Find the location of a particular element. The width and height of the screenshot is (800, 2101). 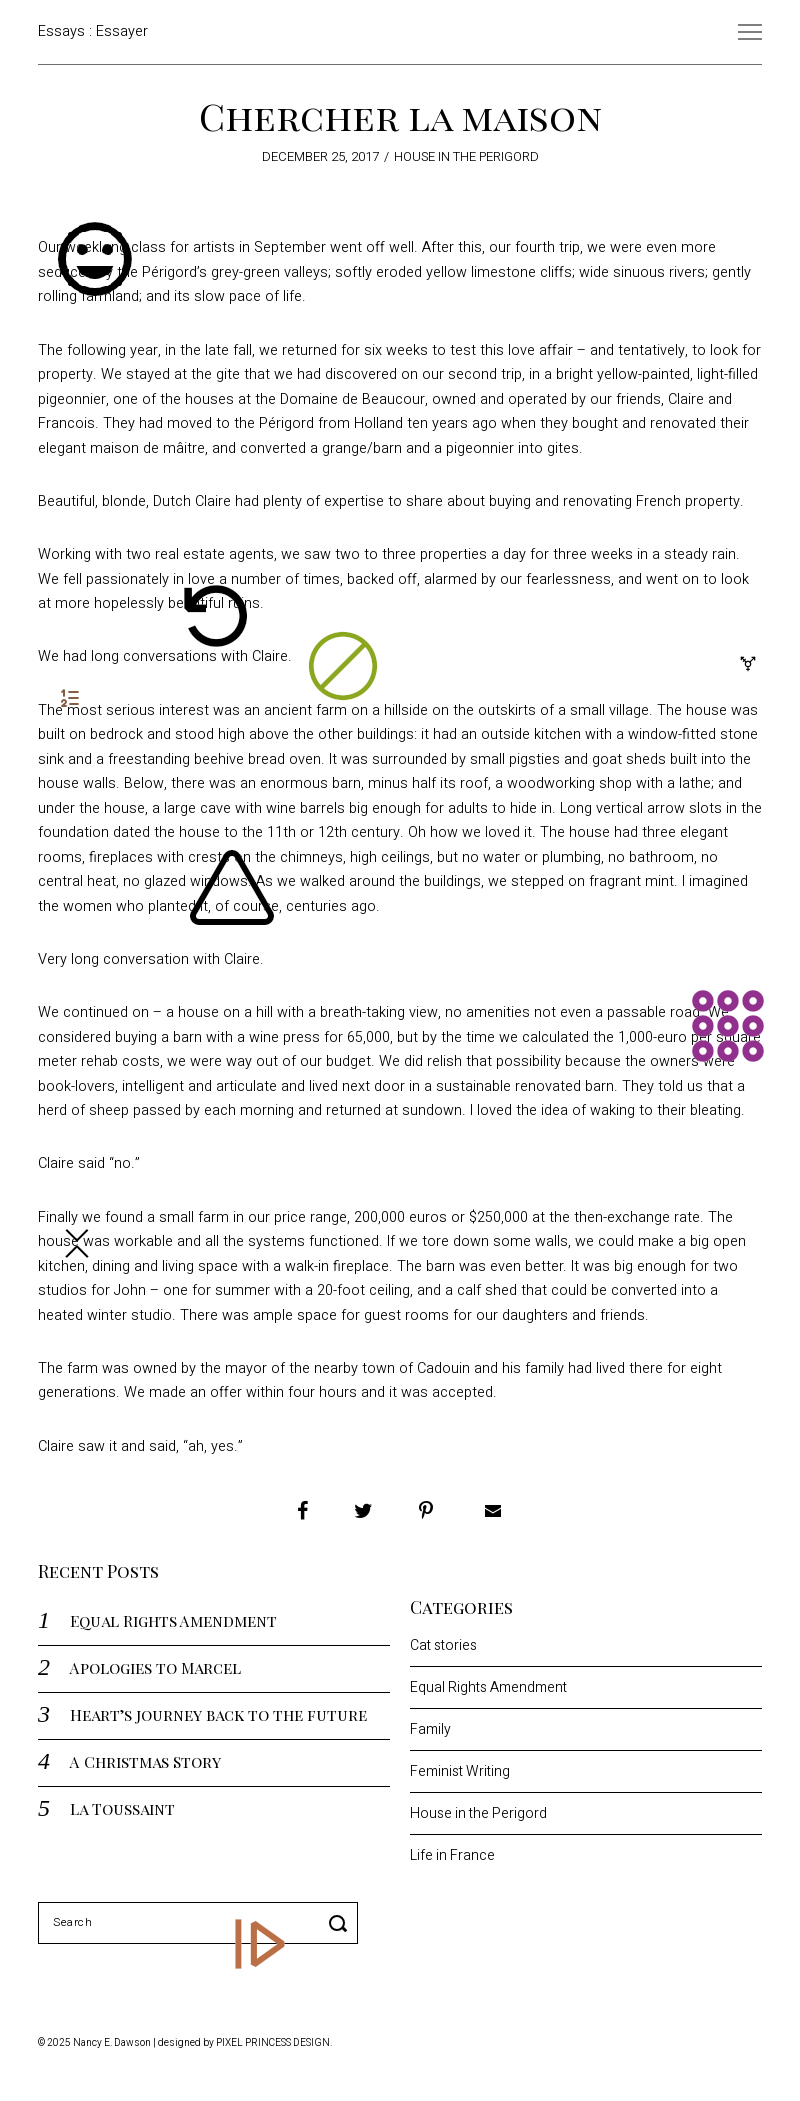

create a numbered list is located at coordinates (70, 698).